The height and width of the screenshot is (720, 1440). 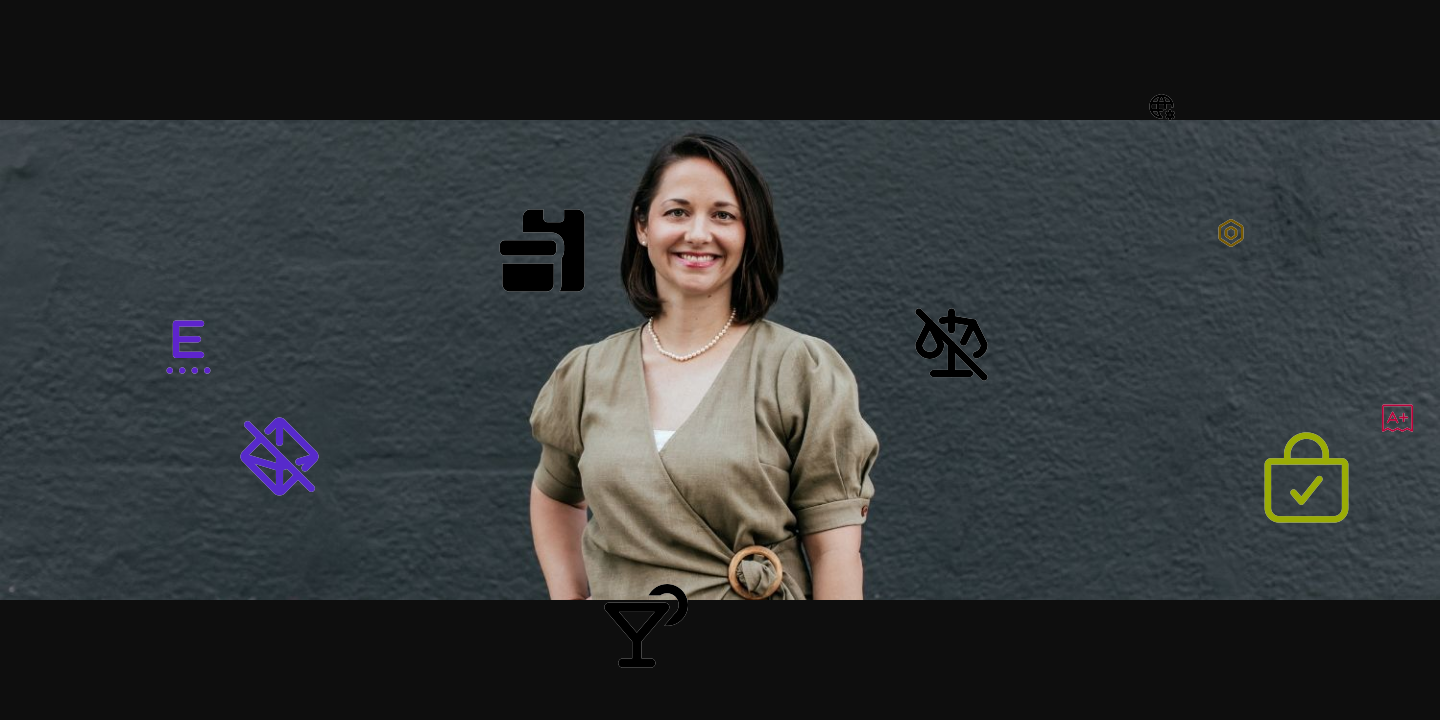 I want to click on configure global or regional settings, so click(x=1161, y=106).